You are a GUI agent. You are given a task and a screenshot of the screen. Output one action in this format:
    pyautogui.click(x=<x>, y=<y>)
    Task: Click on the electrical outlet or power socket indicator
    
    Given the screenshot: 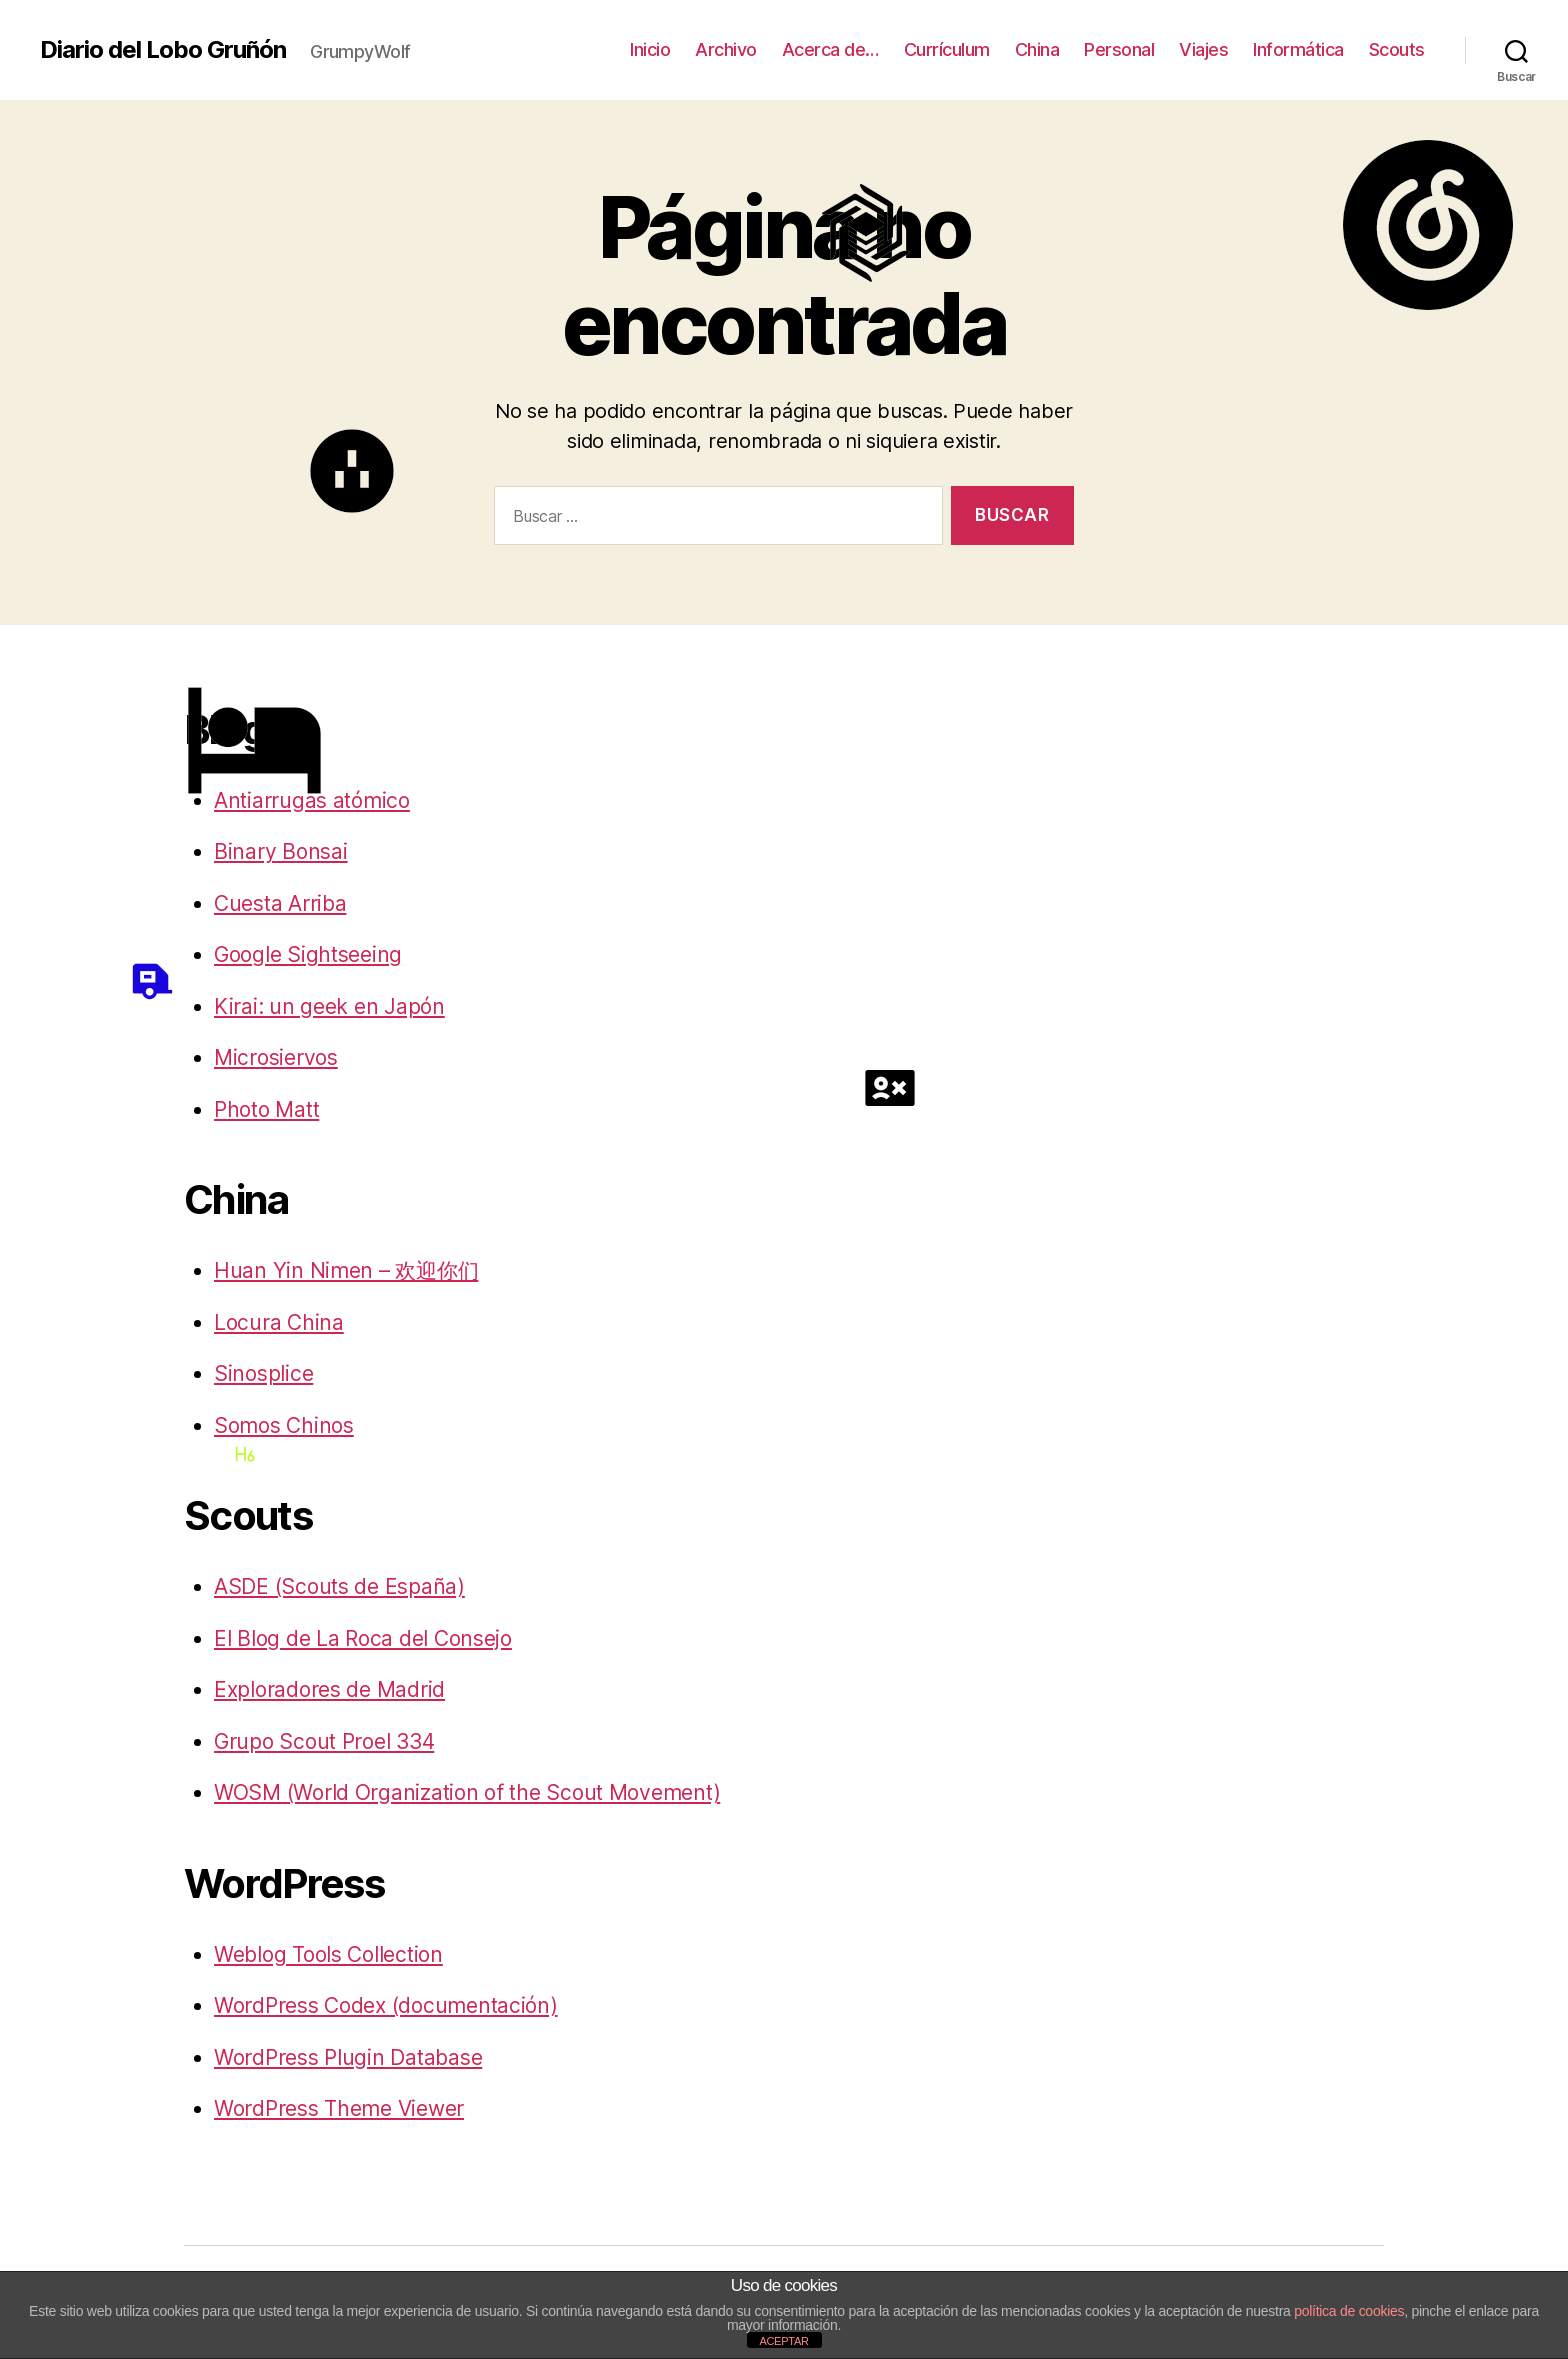 What is the action you would take?
    pyautogui.click(x=352, y=471)
    